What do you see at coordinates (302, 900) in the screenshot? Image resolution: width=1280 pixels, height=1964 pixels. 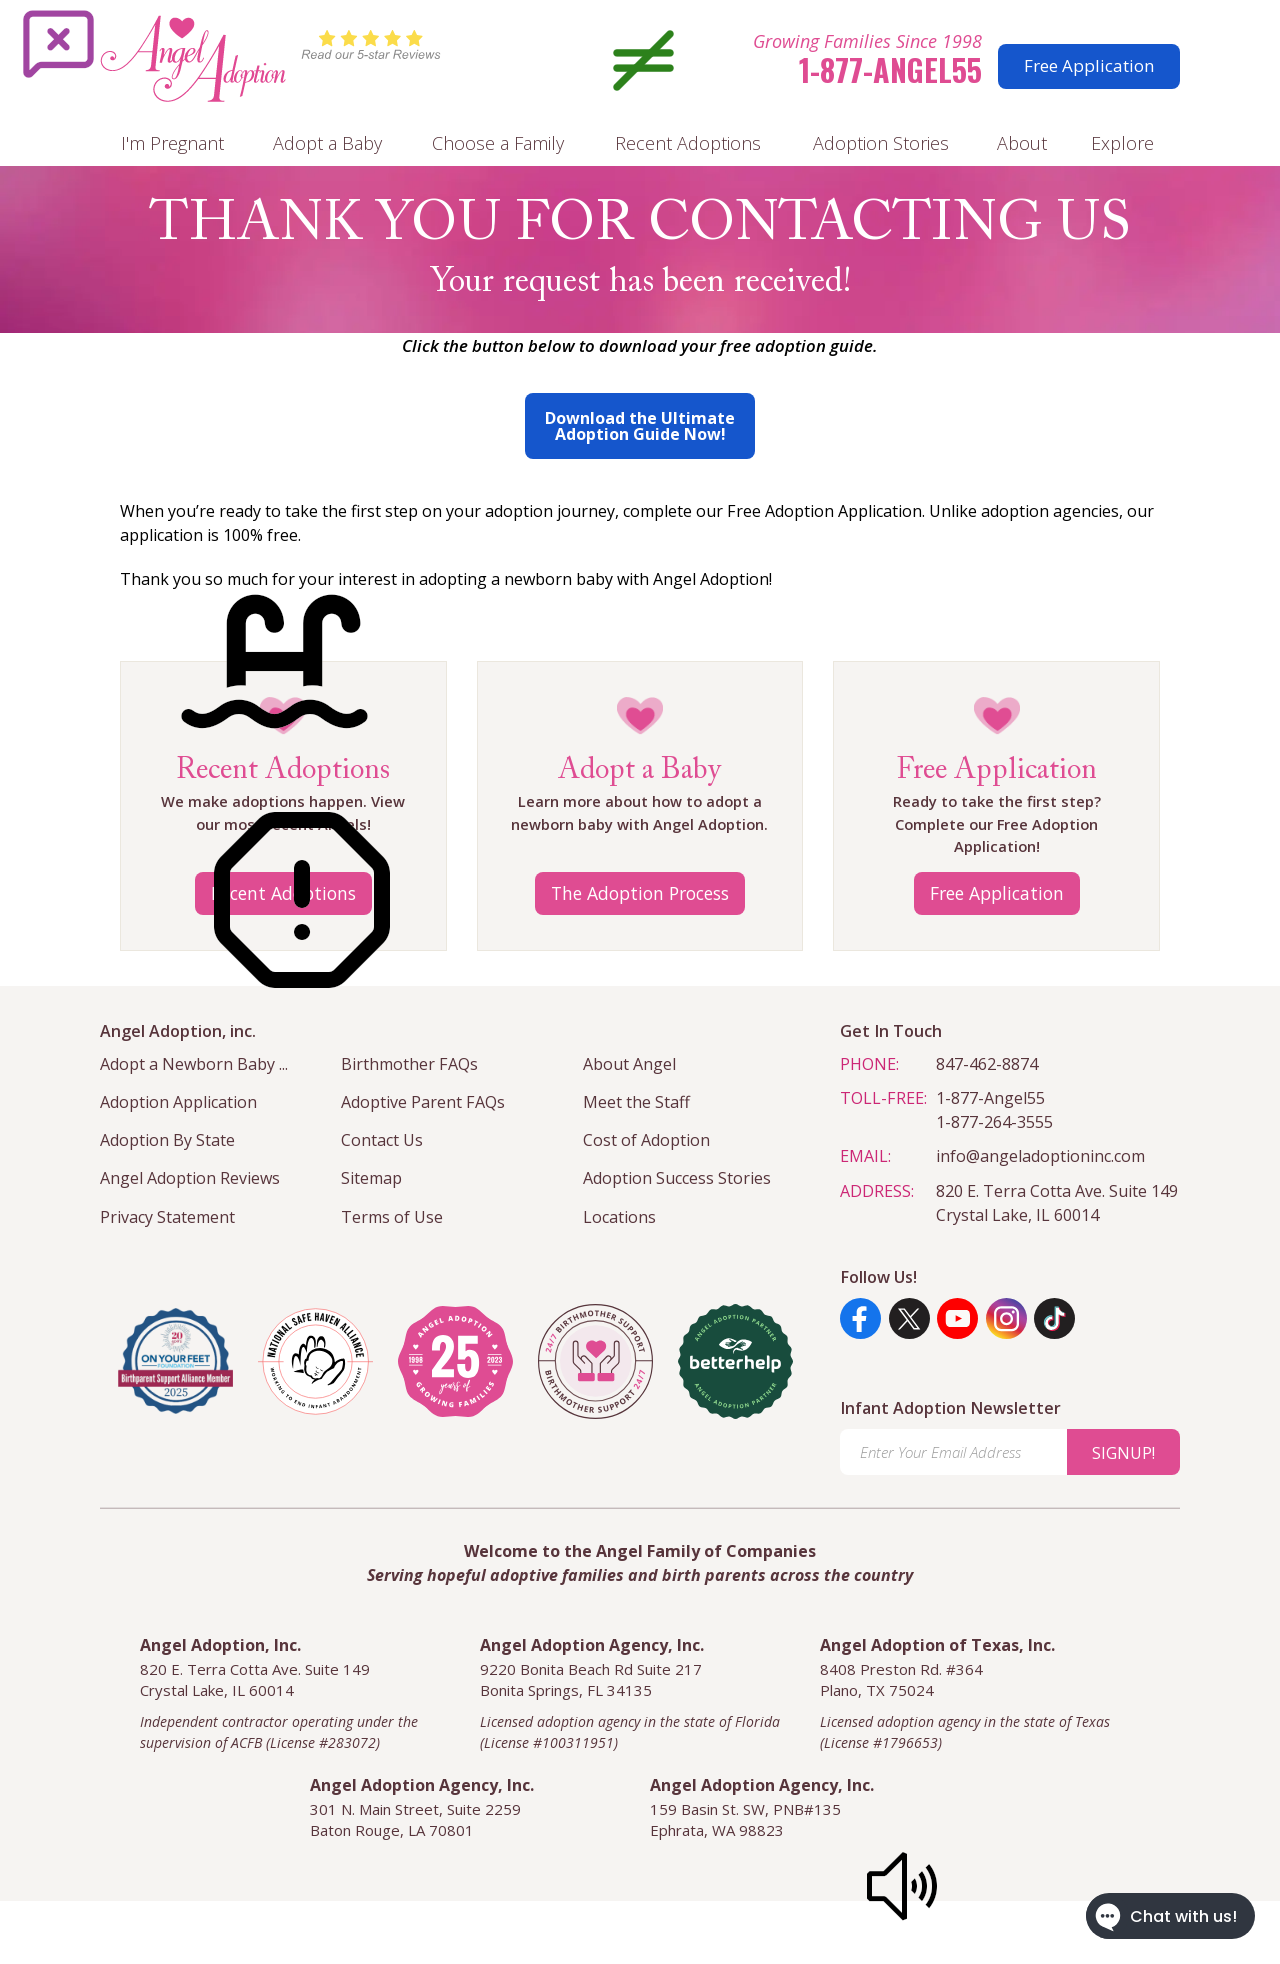 I see `indicates a critical warning or error state` at bounding box center [302, 900].